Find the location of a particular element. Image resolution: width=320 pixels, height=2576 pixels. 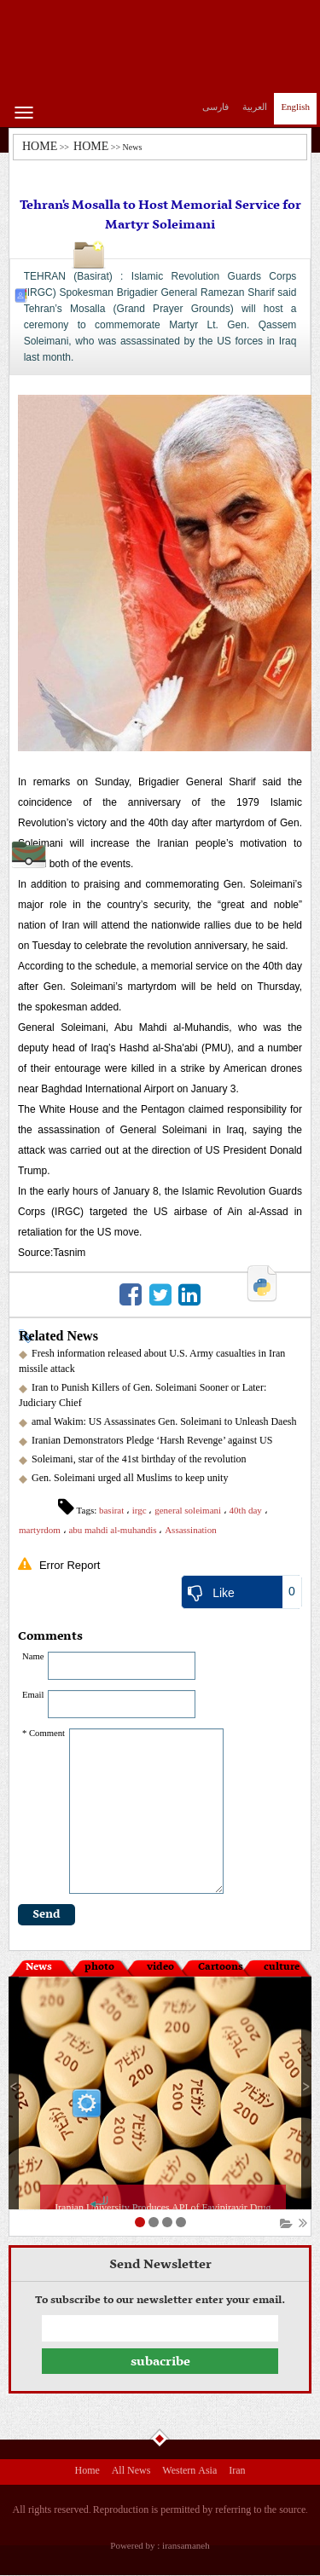

reply to all recipients of an email is located at coordinates (98, 2200).